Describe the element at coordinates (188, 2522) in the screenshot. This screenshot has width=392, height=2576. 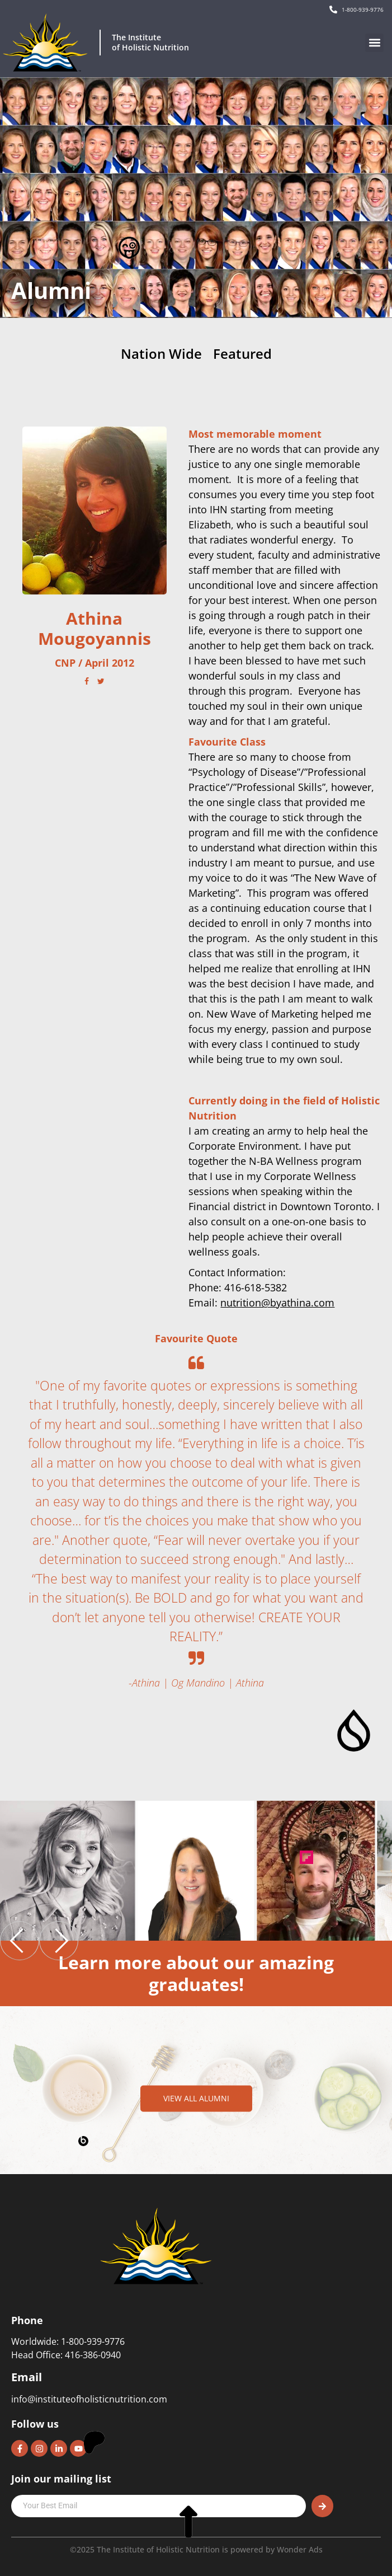
I see `scroll to top of page` at that location.